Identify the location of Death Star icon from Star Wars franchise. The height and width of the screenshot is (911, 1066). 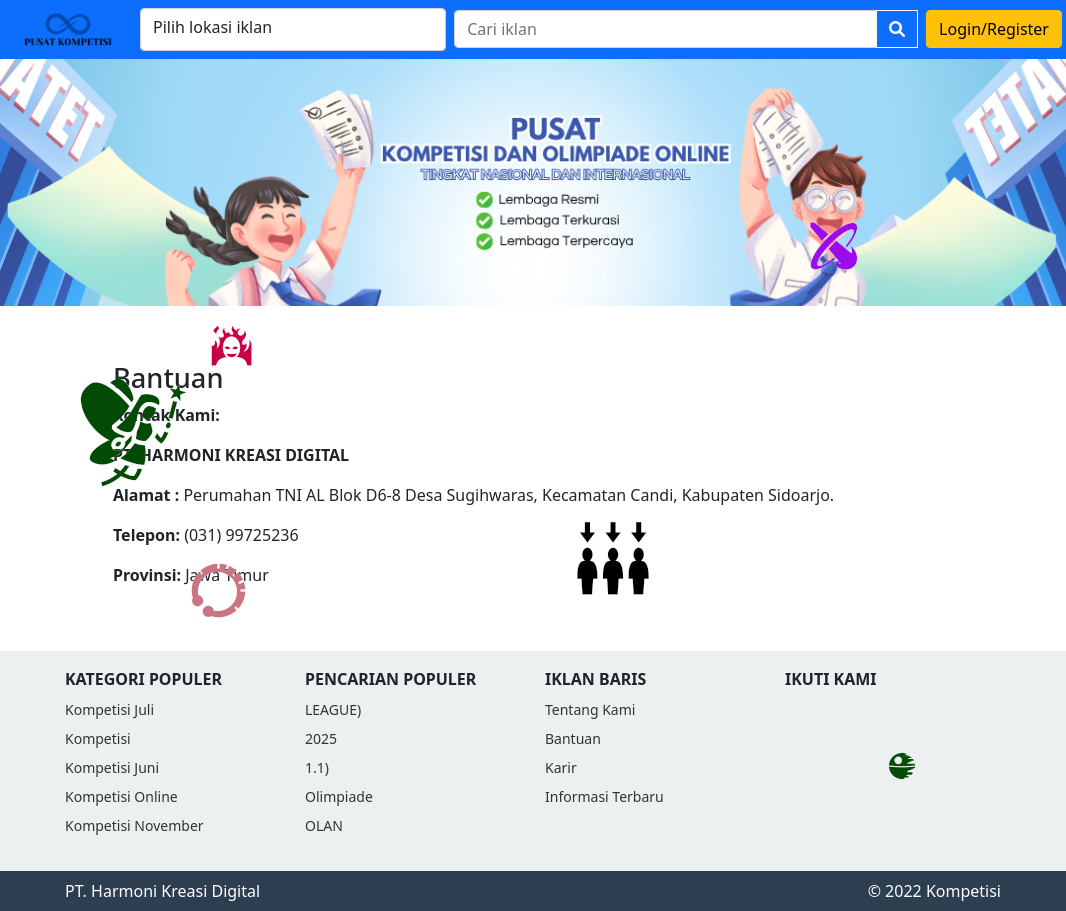
(902, 766).